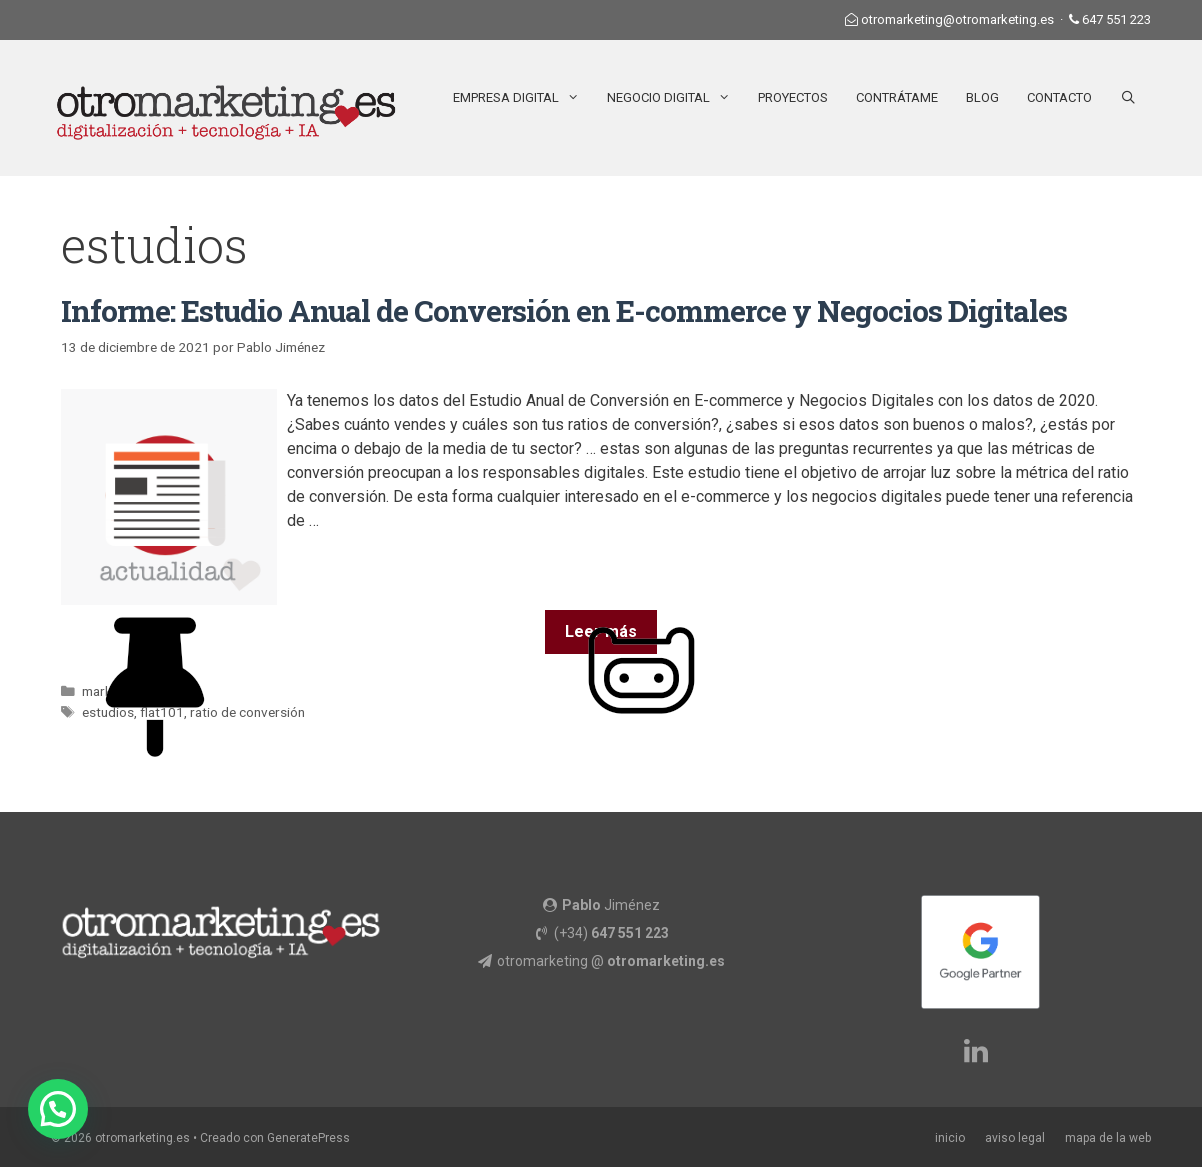 The width and height of the screenshot is (1202, 1167). Describe the element at coordinates (155, 683) in the screenshot. I see `pin an item to keep it visible` at that location.